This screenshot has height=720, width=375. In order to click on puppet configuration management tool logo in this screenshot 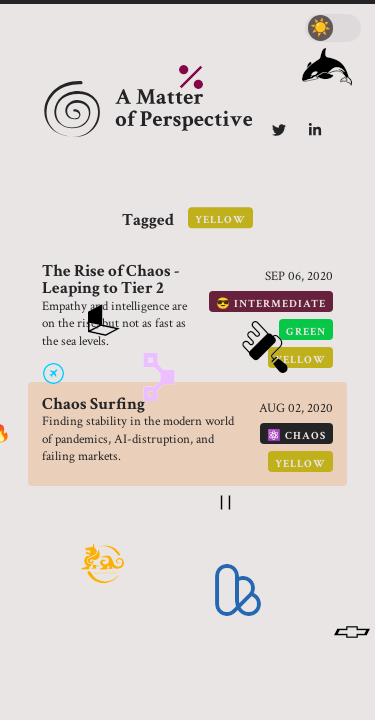, I will do `click(159, 377)`.